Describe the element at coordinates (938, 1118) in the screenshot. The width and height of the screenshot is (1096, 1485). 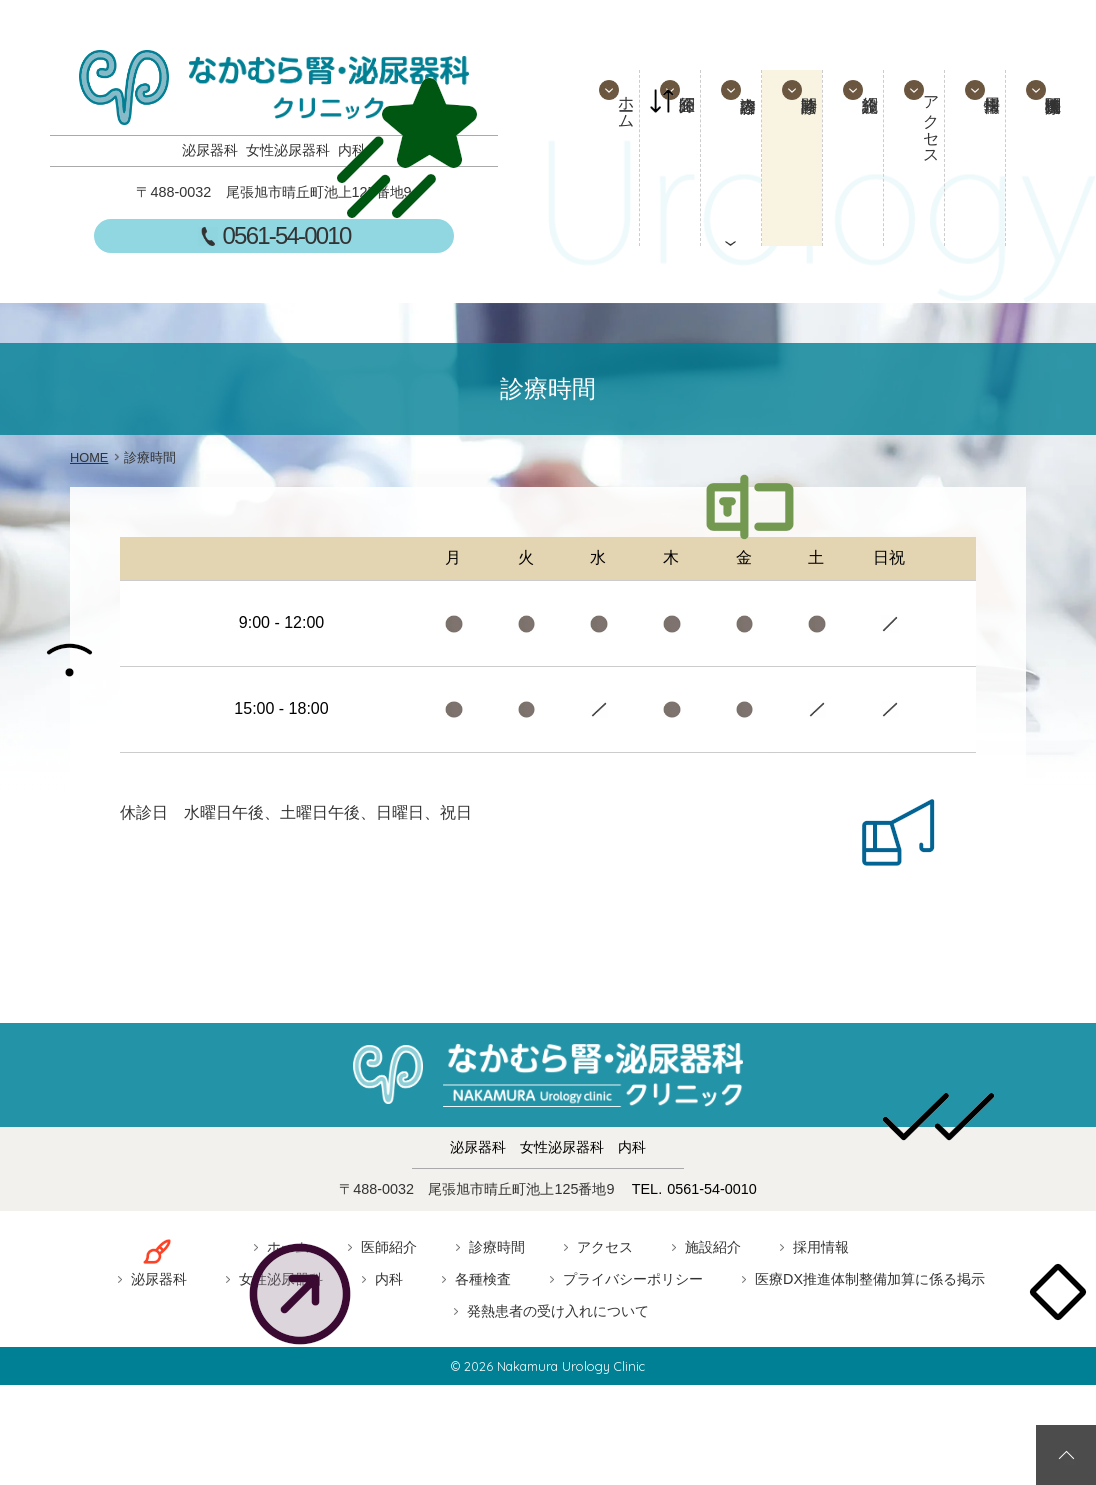
I see `indicates all items have been completed or verified` at that location.